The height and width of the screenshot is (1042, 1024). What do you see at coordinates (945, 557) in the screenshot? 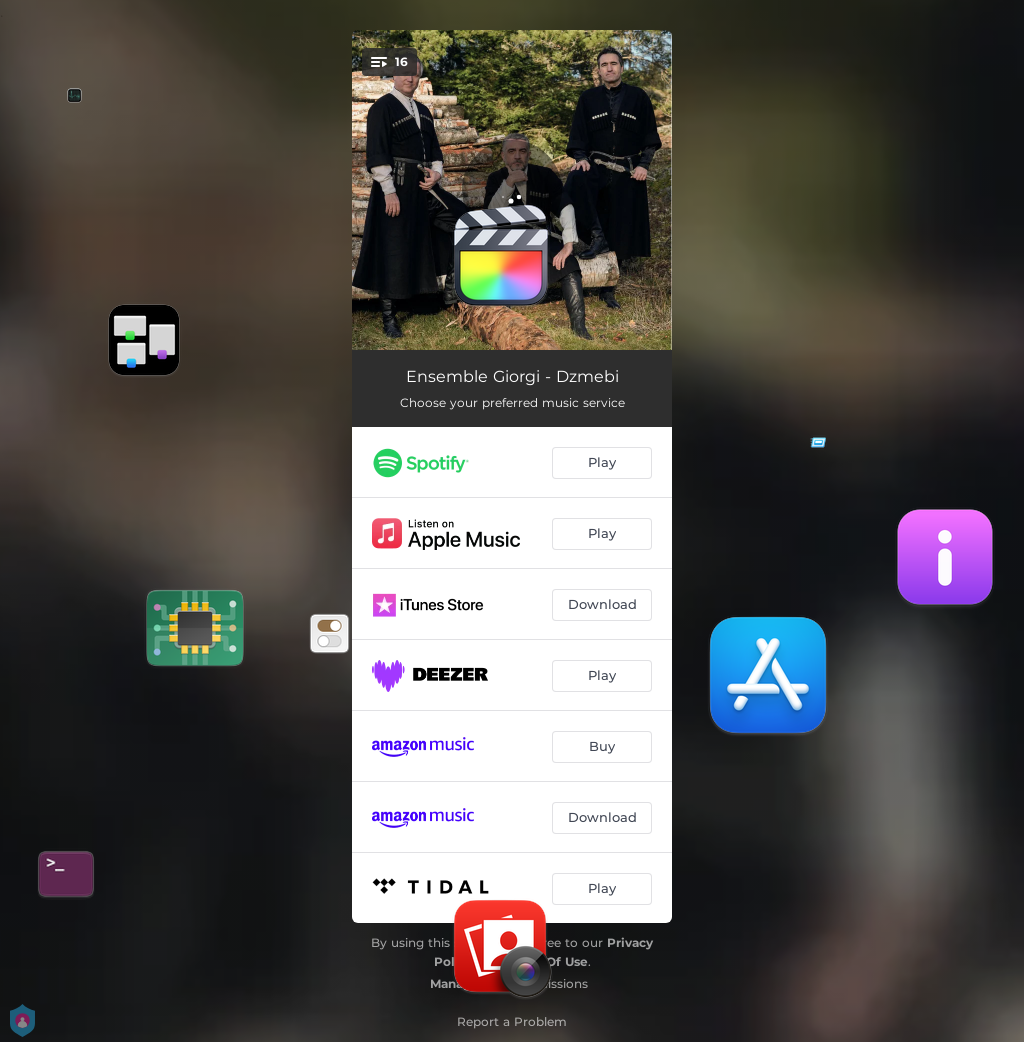
I see `access system status notifications` at bounding box center [945, 557].